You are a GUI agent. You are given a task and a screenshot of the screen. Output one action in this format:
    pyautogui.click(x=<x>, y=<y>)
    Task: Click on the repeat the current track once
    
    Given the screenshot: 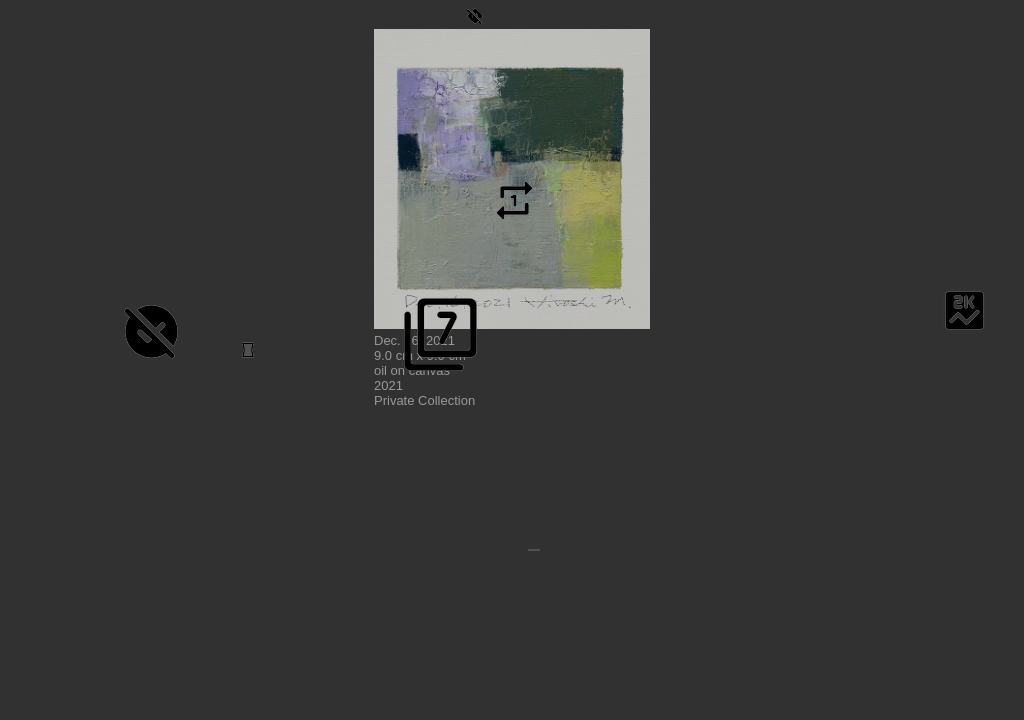 What is the action you would take?
    pyautogui.click(x=514, y=200)
    